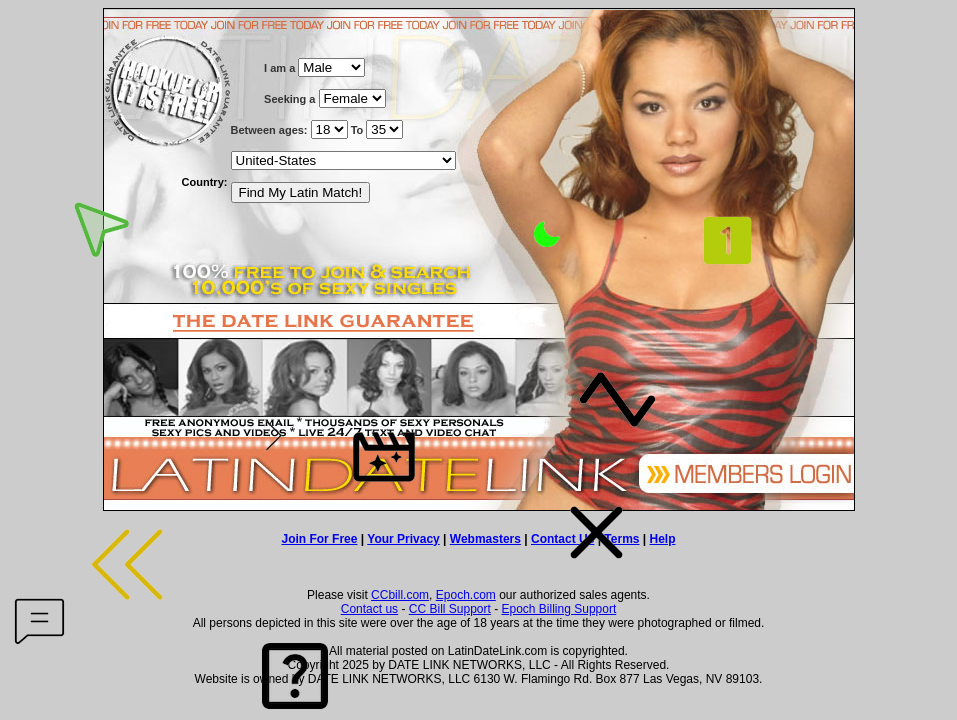 The width and height of the screenshot is (957, 720). I want to click on open chat or messaging, so click(39, 617).